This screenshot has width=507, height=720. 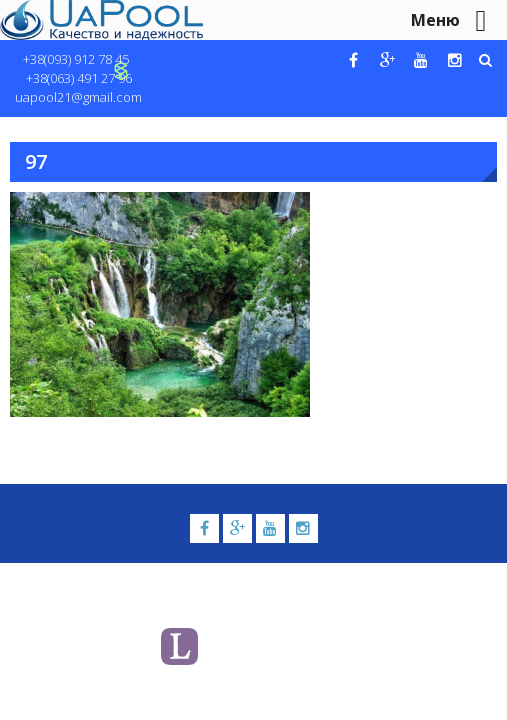 I want to click on open LibraryThing app, so click(x=179, y=646).